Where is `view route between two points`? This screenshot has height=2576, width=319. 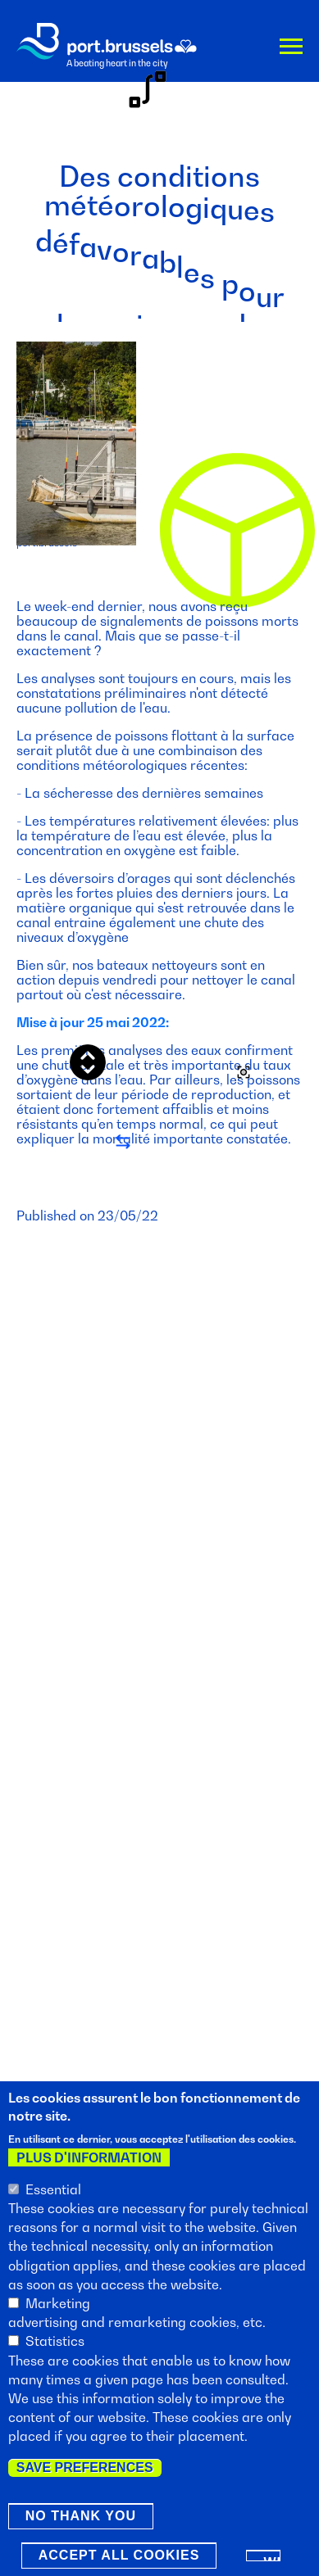
view route between two points is located at coordinates (148, 89).